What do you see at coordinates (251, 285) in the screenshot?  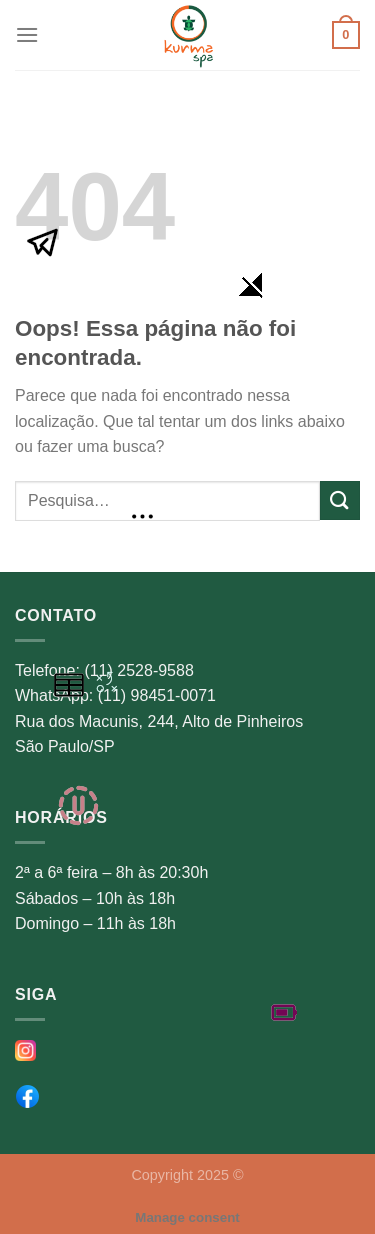 I see `indicates no cellular signal or network connection` at bounding box center [251, 285].